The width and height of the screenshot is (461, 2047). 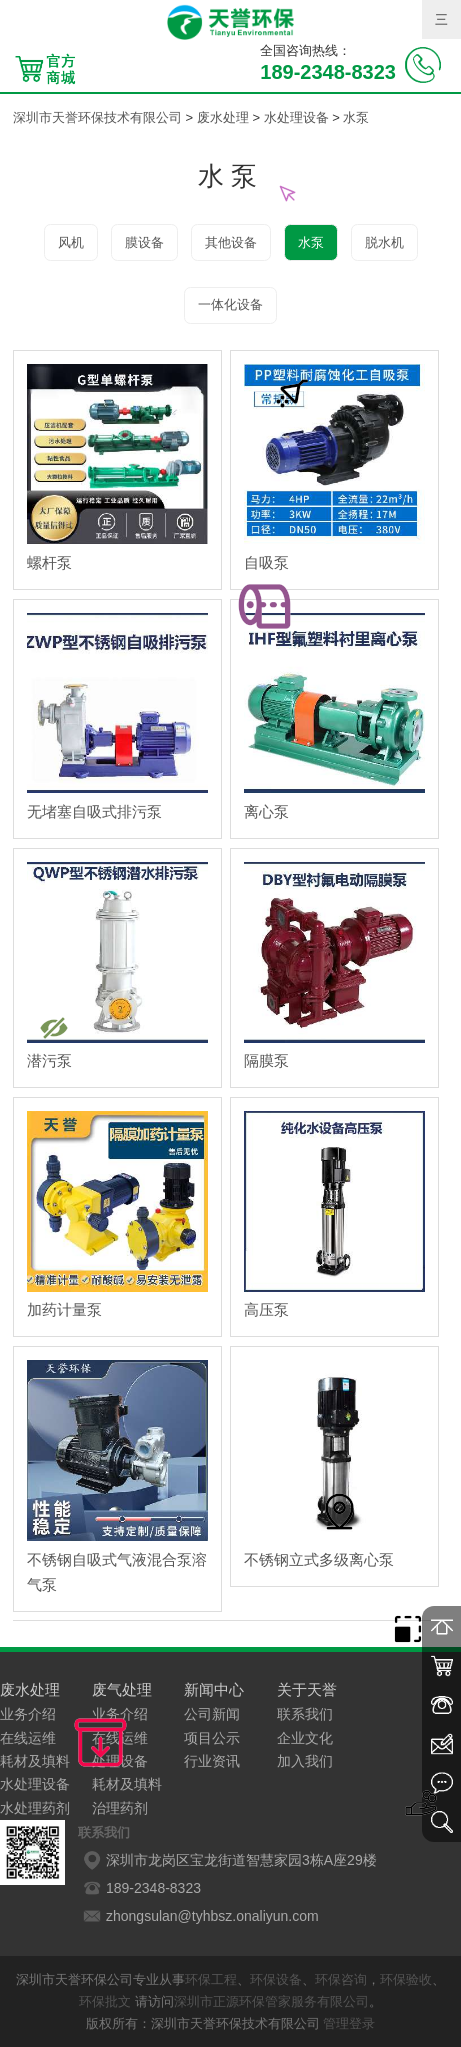 What do you see at coordinates (100, 1742) in the screenshot?
I see `archive this item` at bounding box center [100, 1742].